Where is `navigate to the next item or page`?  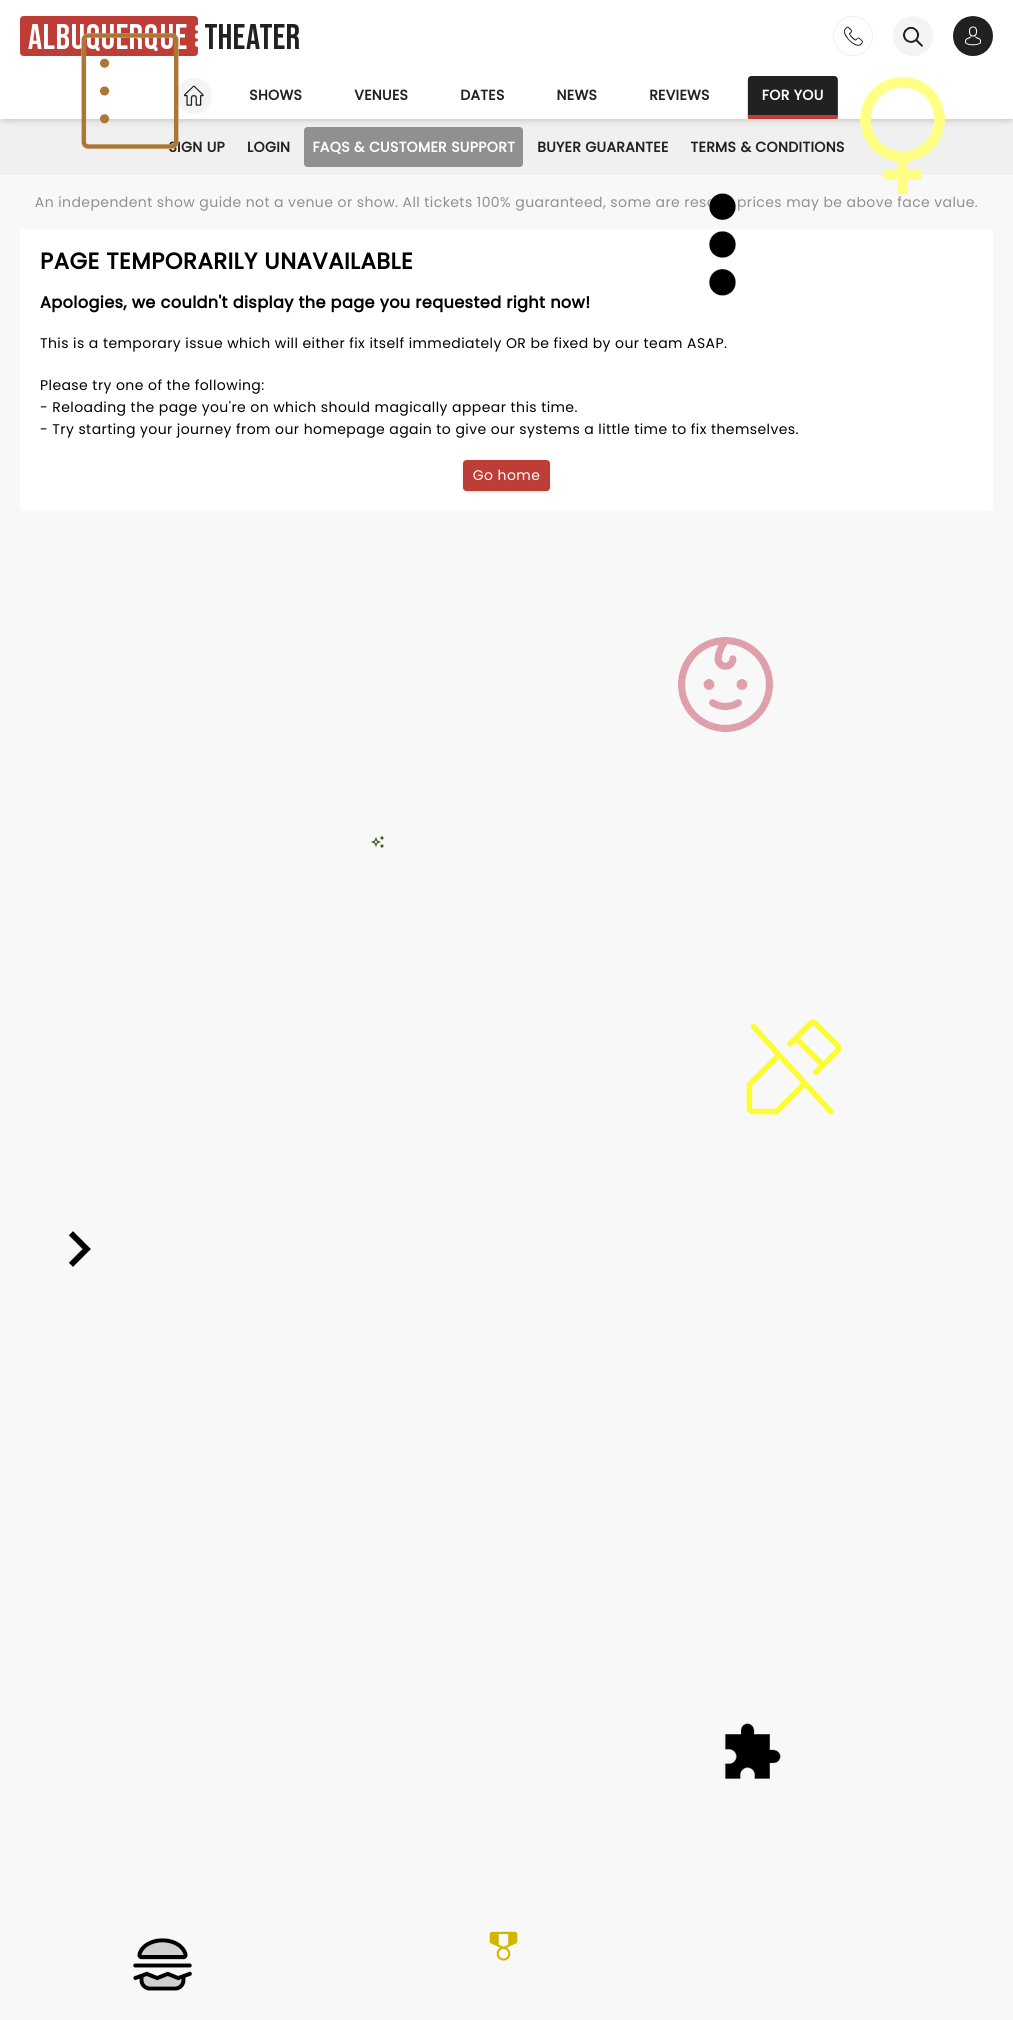 navigate to the next item or page is located at coordinates (79, 1249).